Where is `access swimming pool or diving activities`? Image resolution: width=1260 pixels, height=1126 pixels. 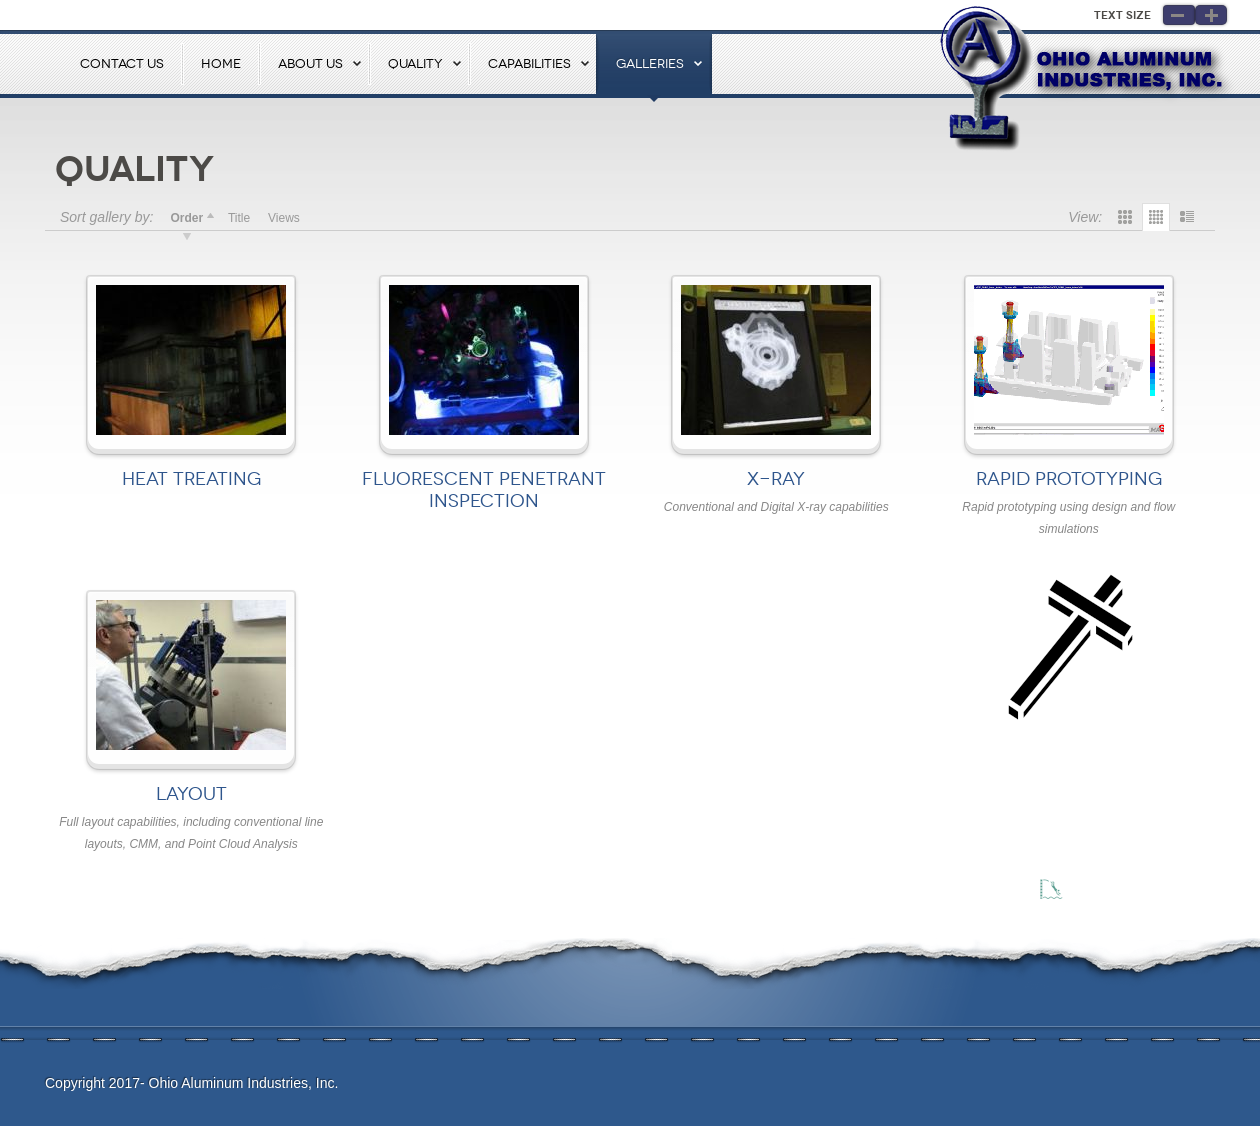
access swimming pool or diving activities is located at coordinates (1051, 888).